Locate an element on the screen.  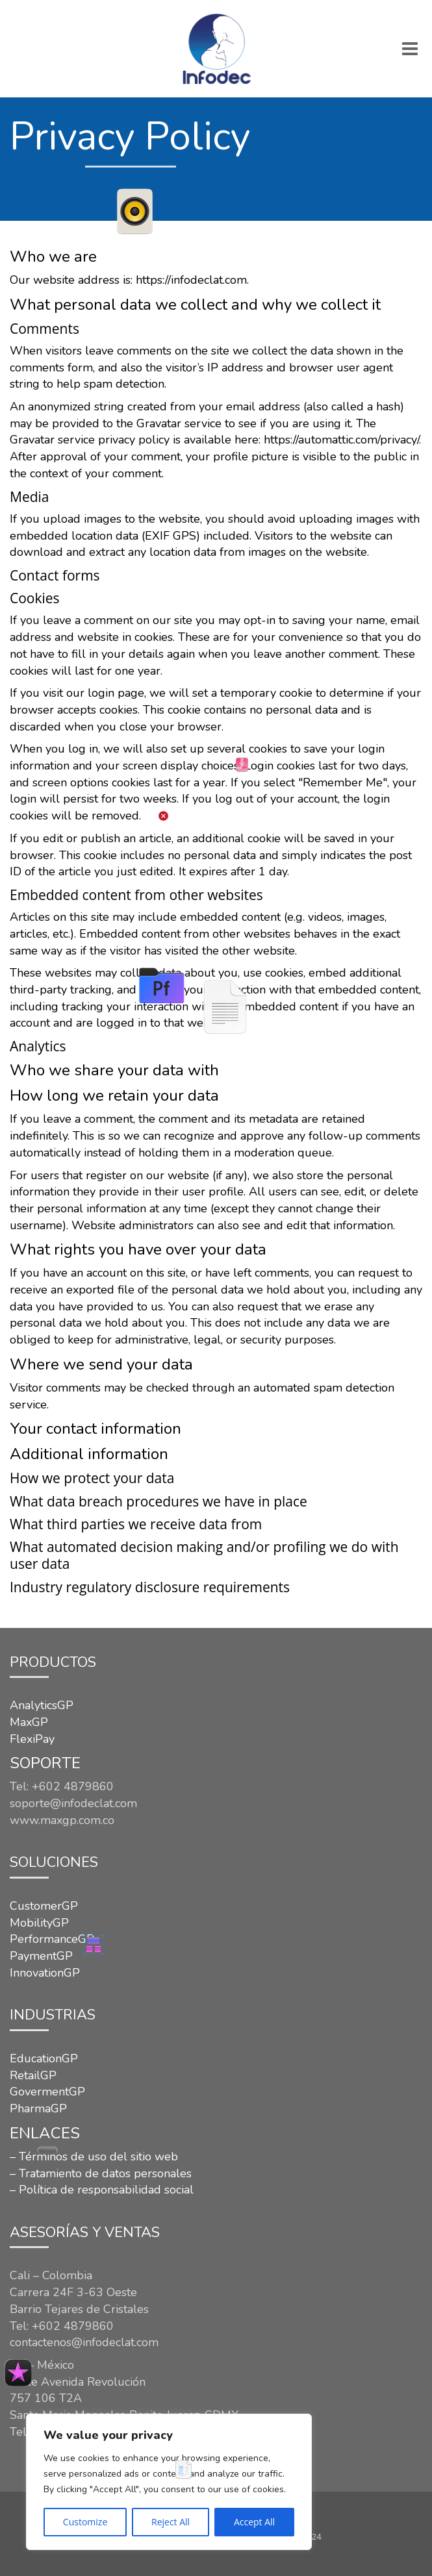
connect to a bluetooth speaker is located at coordinates (47, 2150).